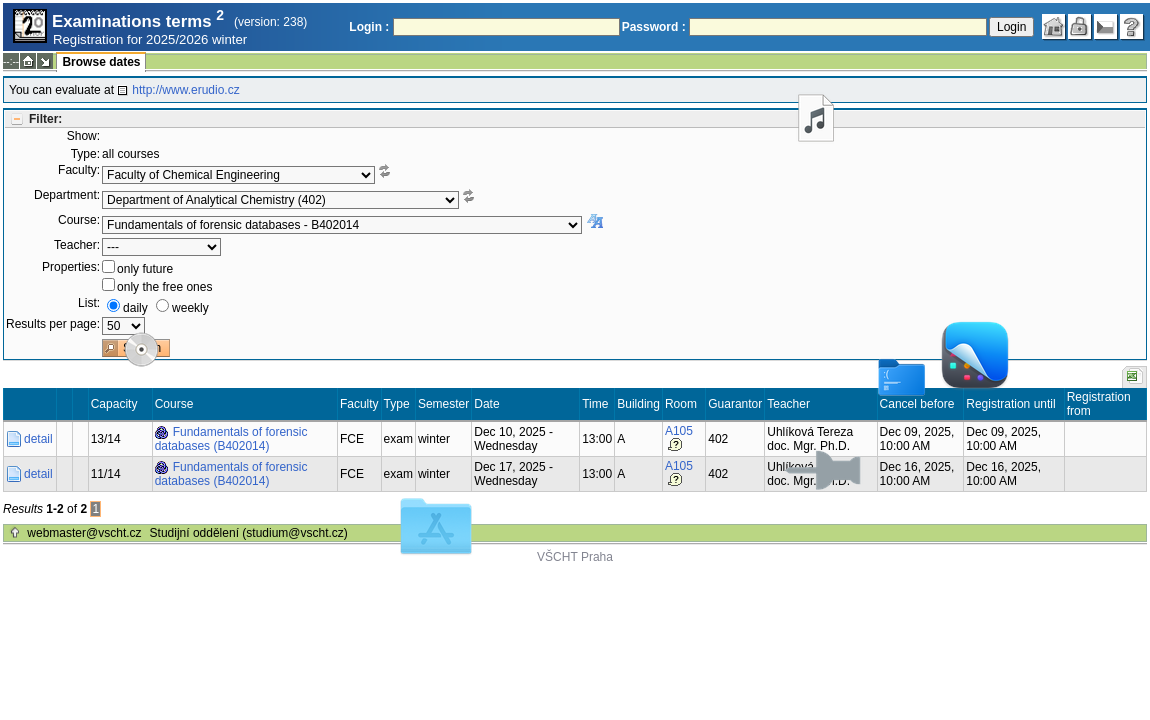  What do you see at coordinates (436, 526) in the screenshot?
I see `open the applications folder` at bounding box center [436, 526].